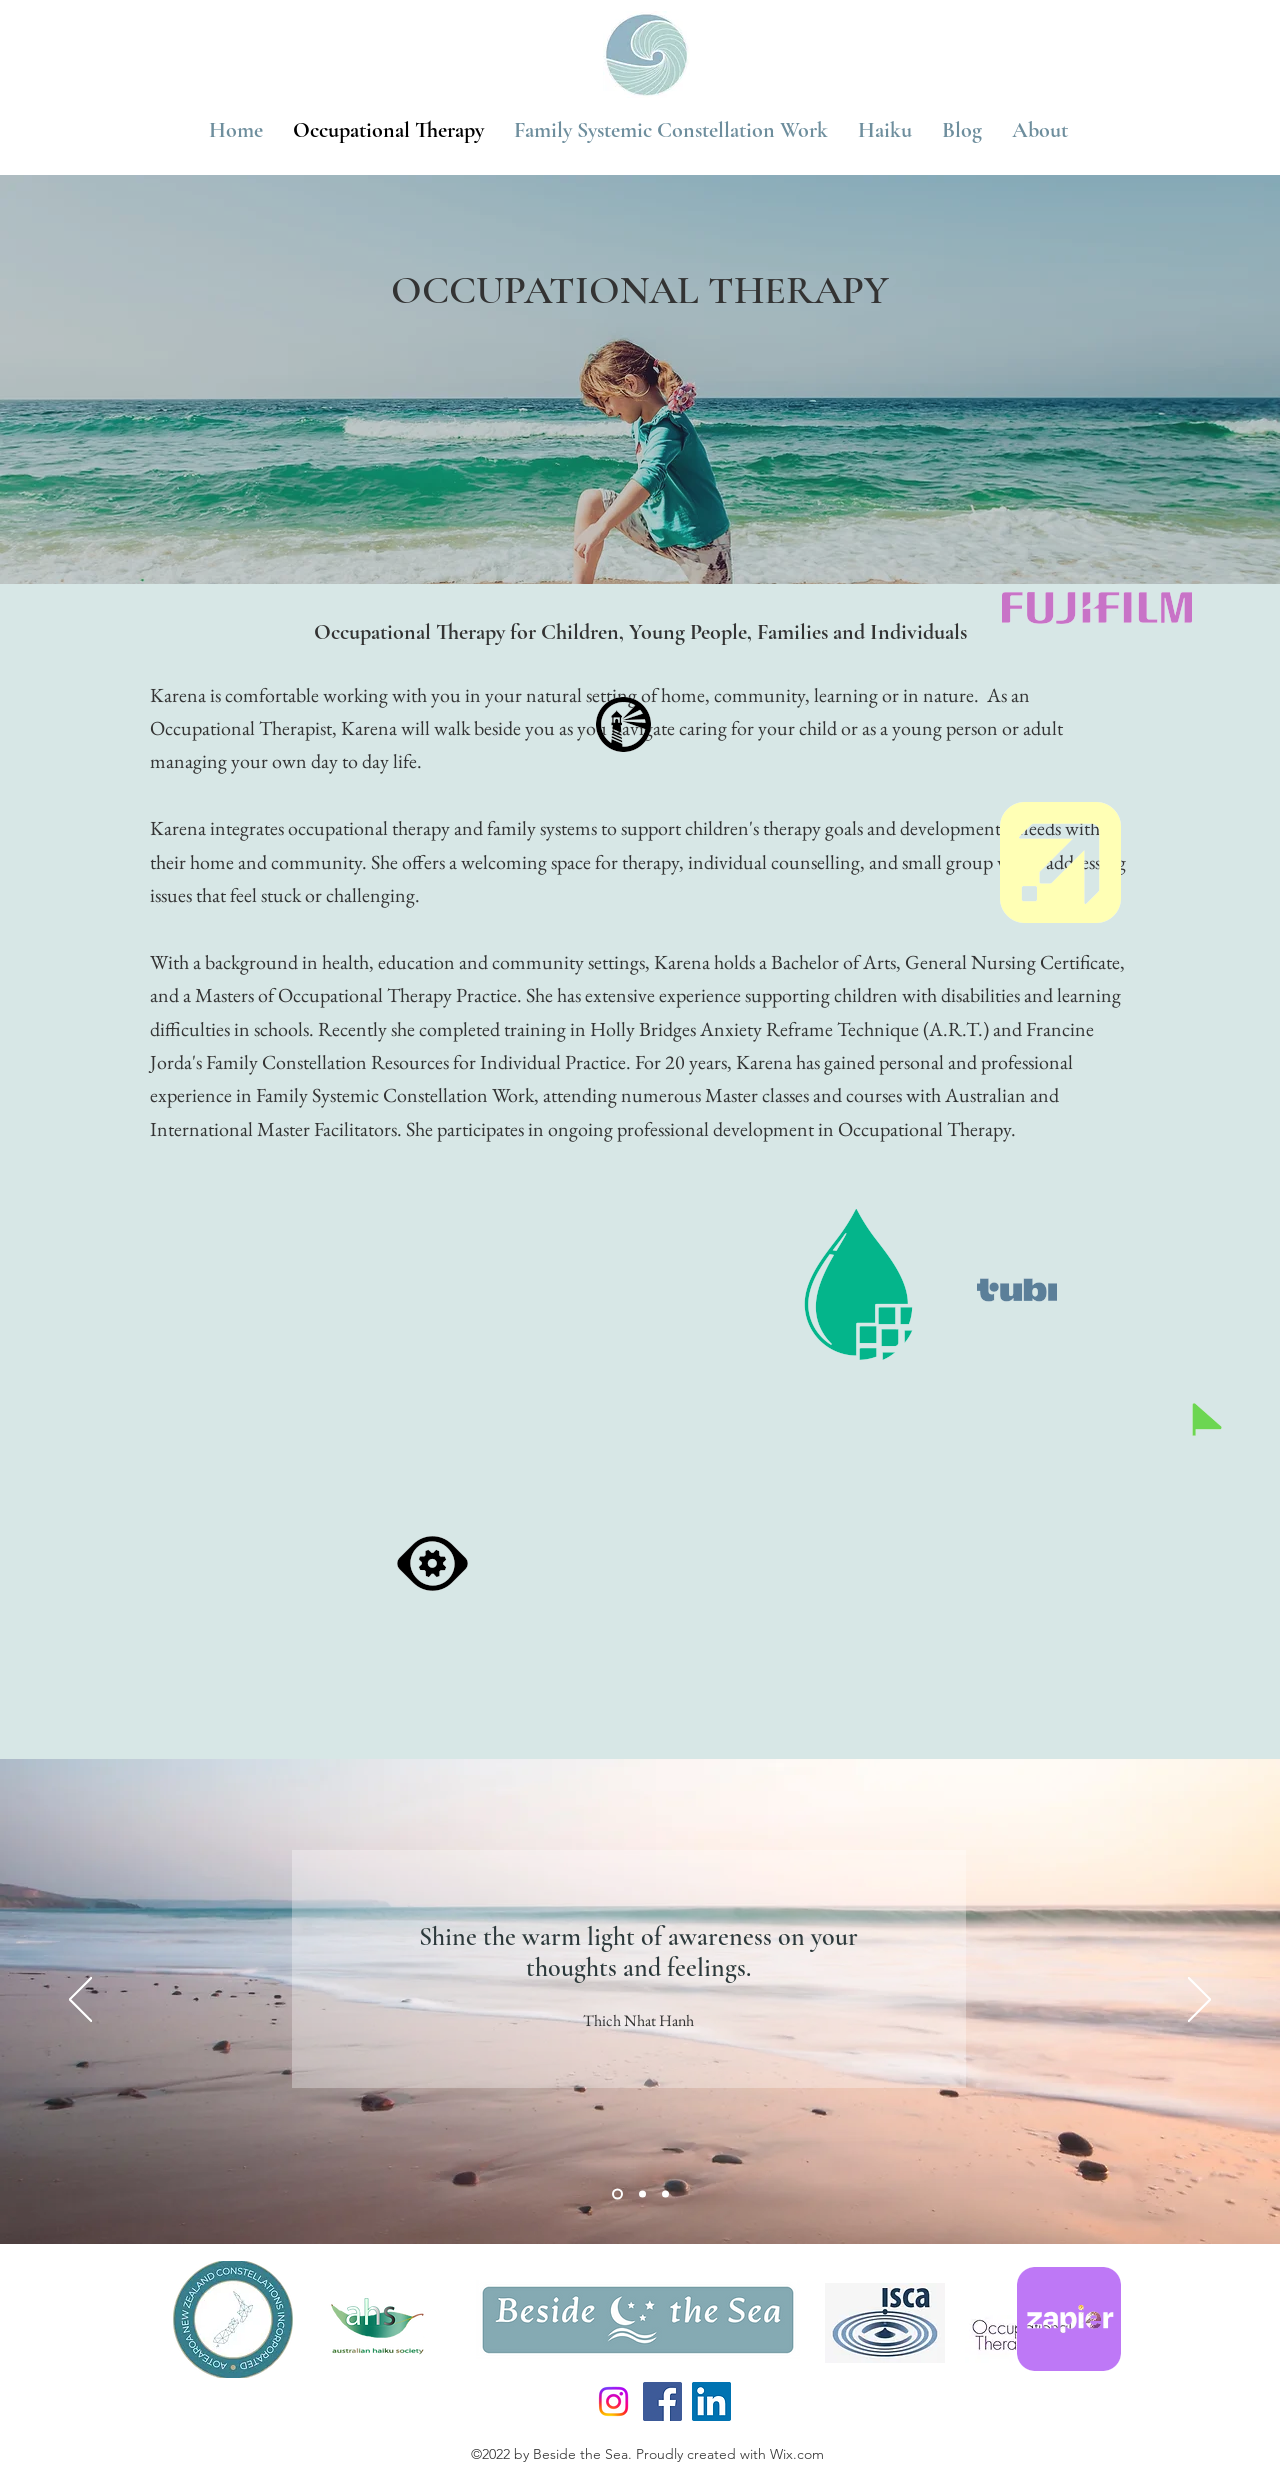  Describe the element at coordinates (623, 724) in the screenshot. I see `harbor container registry logo` at that location.